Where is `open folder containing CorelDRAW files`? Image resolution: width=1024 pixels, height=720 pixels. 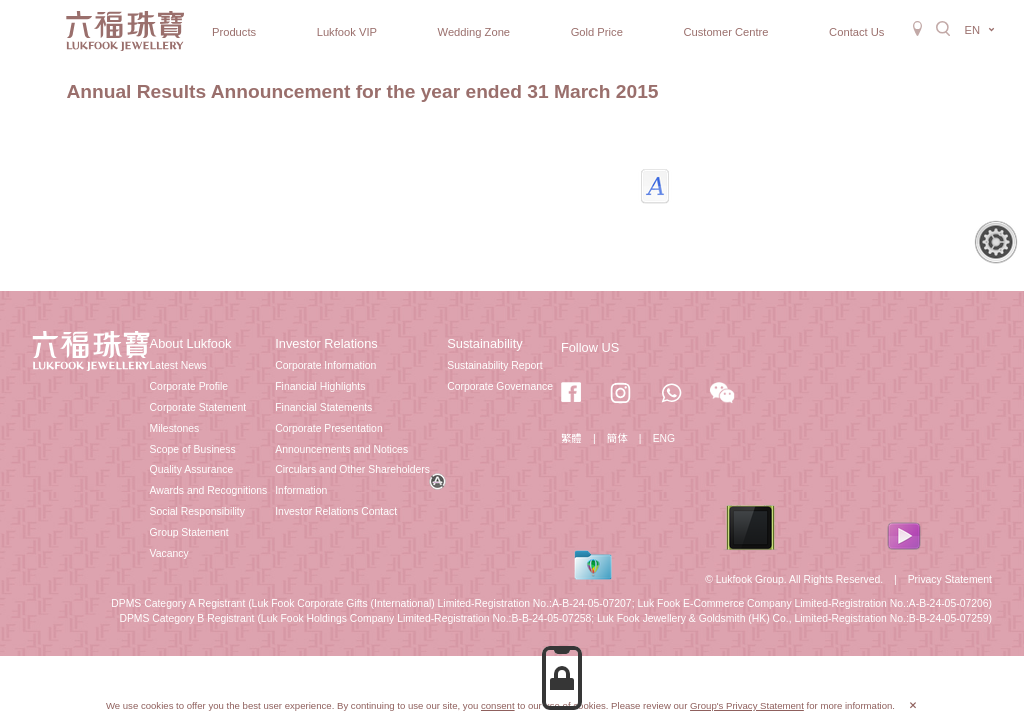 open folder containing CorelDRAW files is located at coordinates (593, 566).